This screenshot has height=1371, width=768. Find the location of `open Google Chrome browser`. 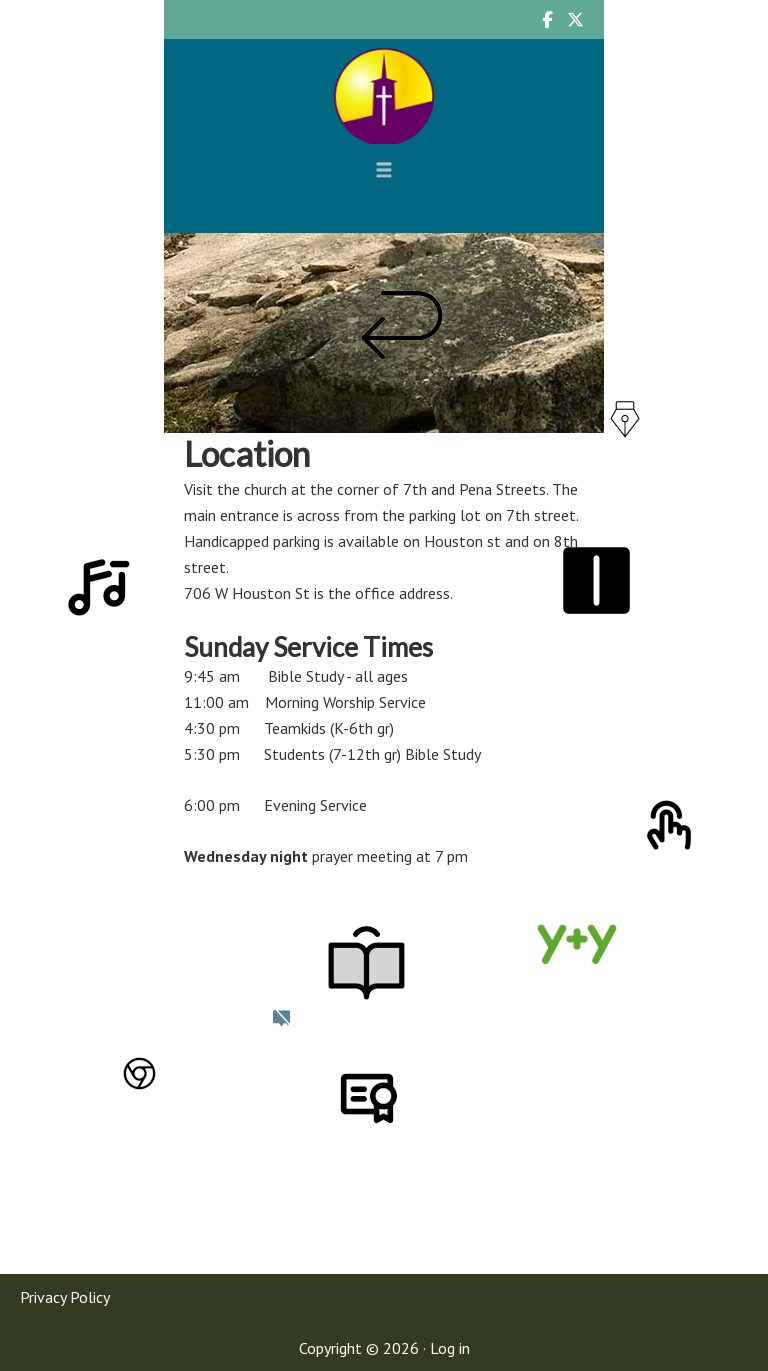

open Google Chrome browser is located at coordinates (139, 1073).